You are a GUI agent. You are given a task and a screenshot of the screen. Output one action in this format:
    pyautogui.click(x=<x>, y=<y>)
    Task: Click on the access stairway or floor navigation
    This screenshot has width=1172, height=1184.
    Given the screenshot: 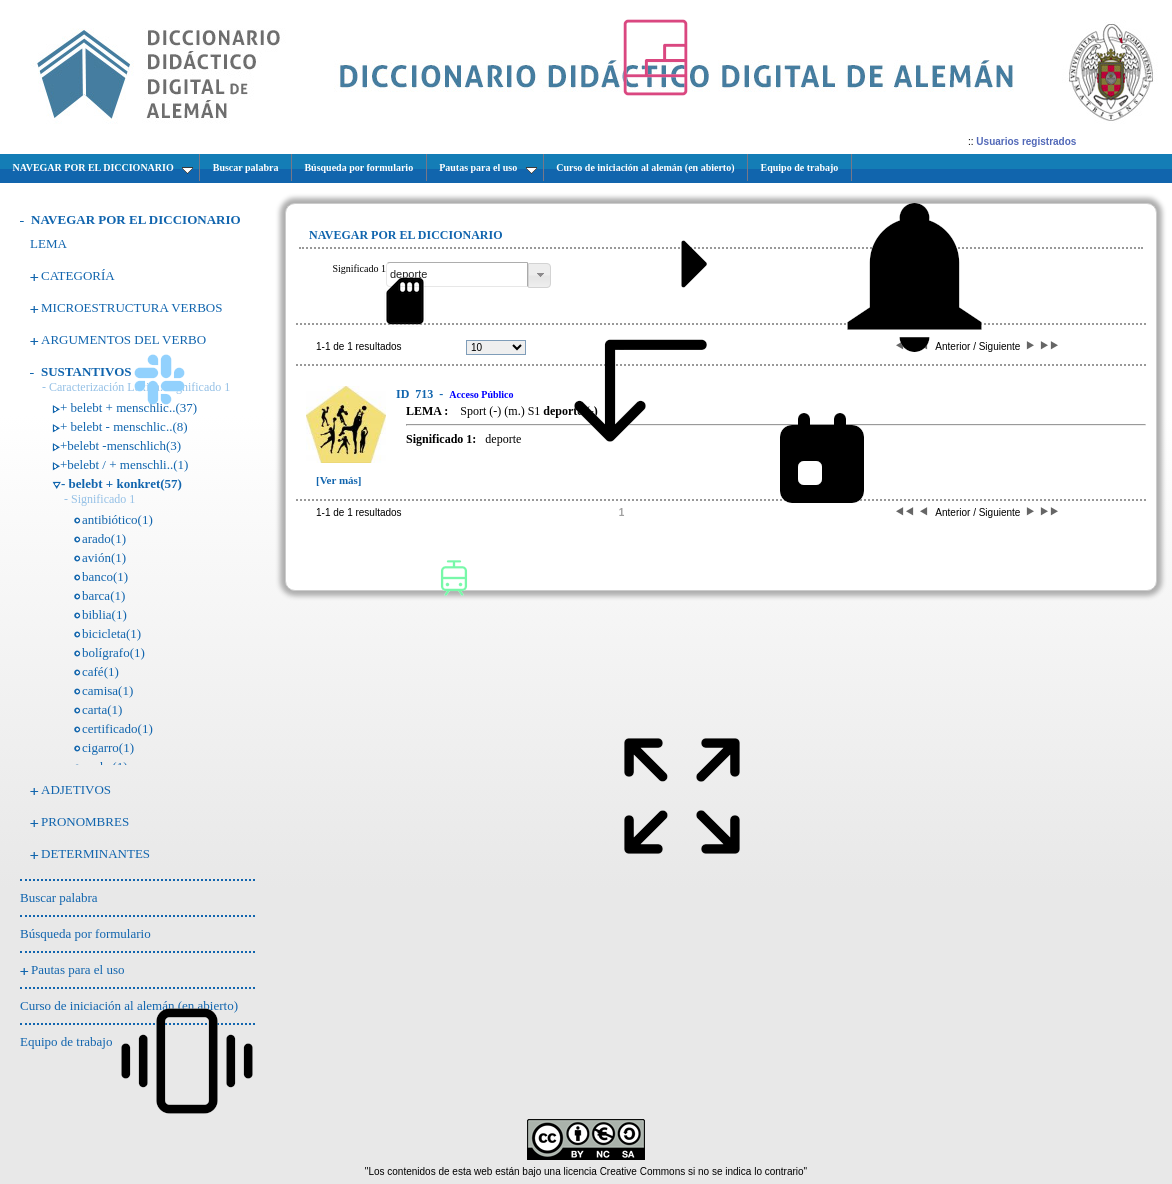 What is the action you would take?
    pyautogui.click(x=655, y=57)
    